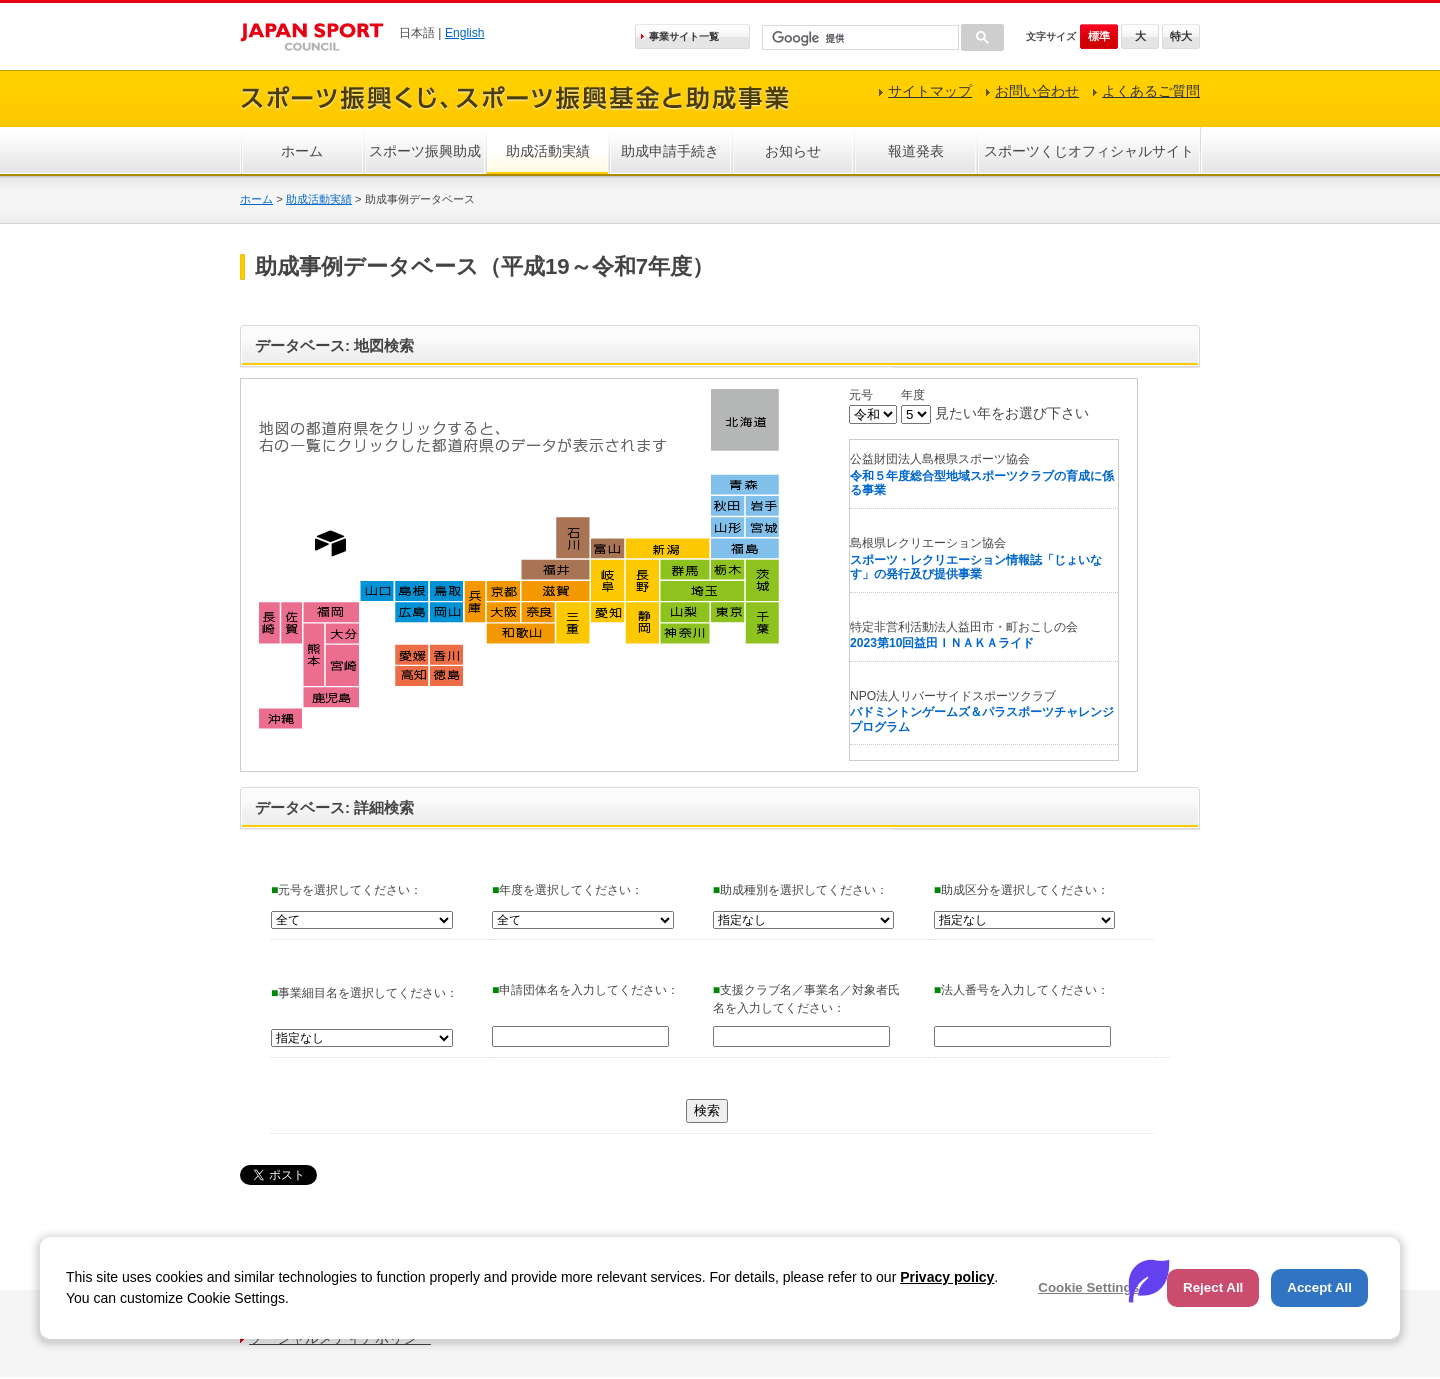 This screenshot has width=1440, height=1379. Describe the element at coordinates (330, 543) in the screenshot. I see `open Airtable app` at that location.